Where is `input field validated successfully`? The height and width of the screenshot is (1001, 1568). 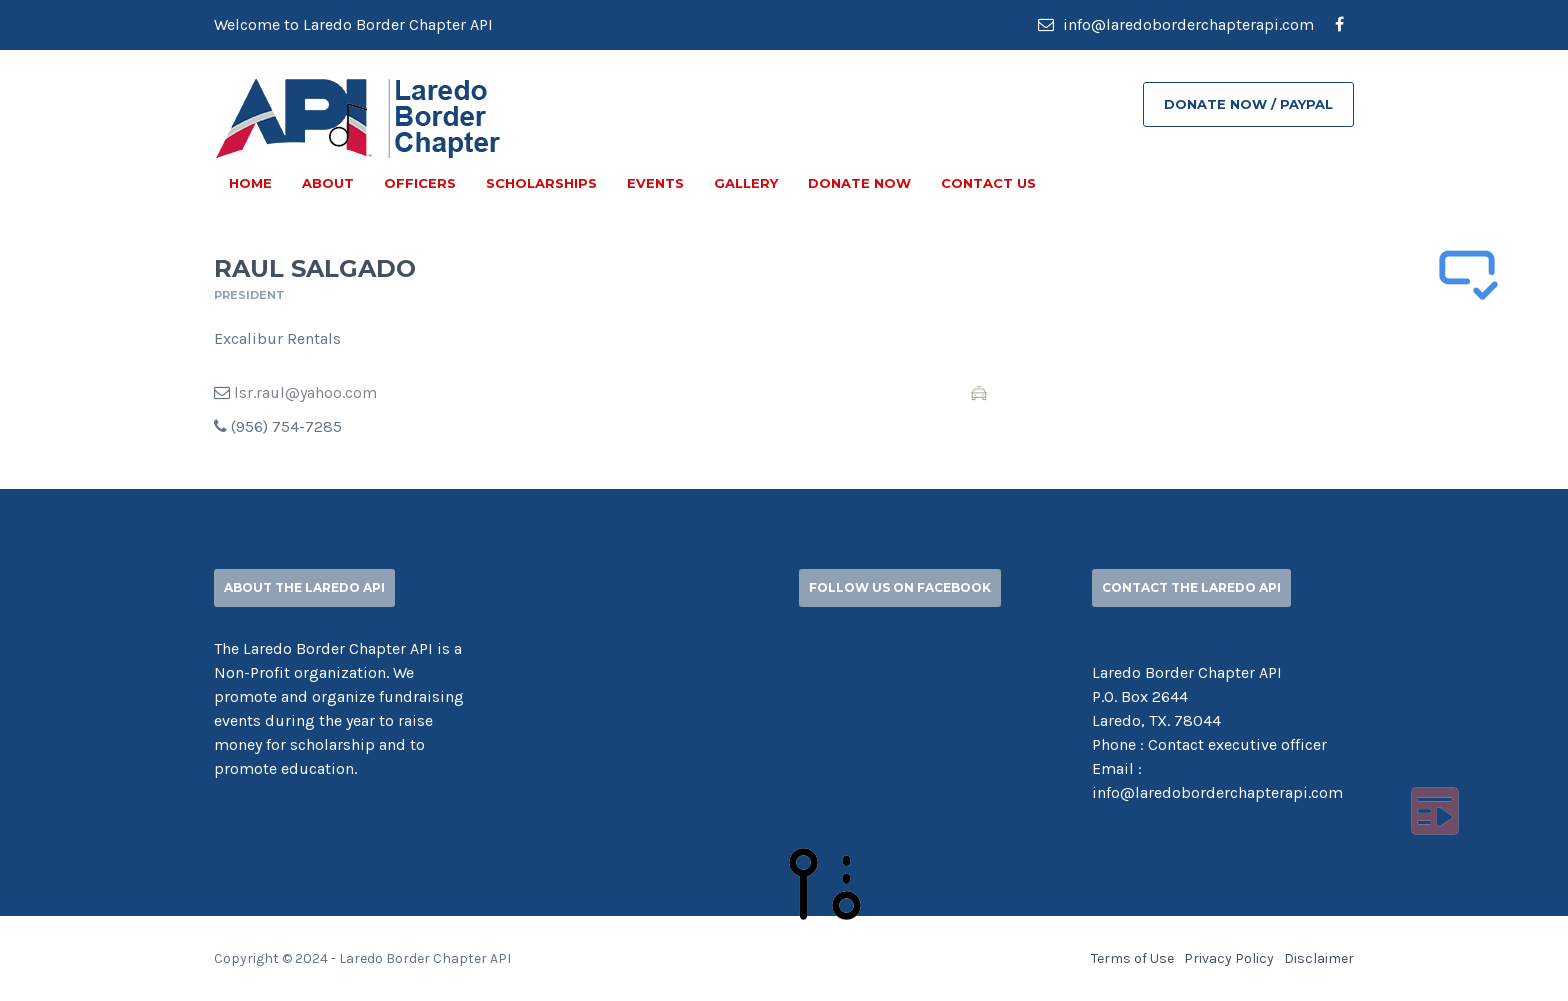
input field validated successfully is located at coordinates (1467, 269).